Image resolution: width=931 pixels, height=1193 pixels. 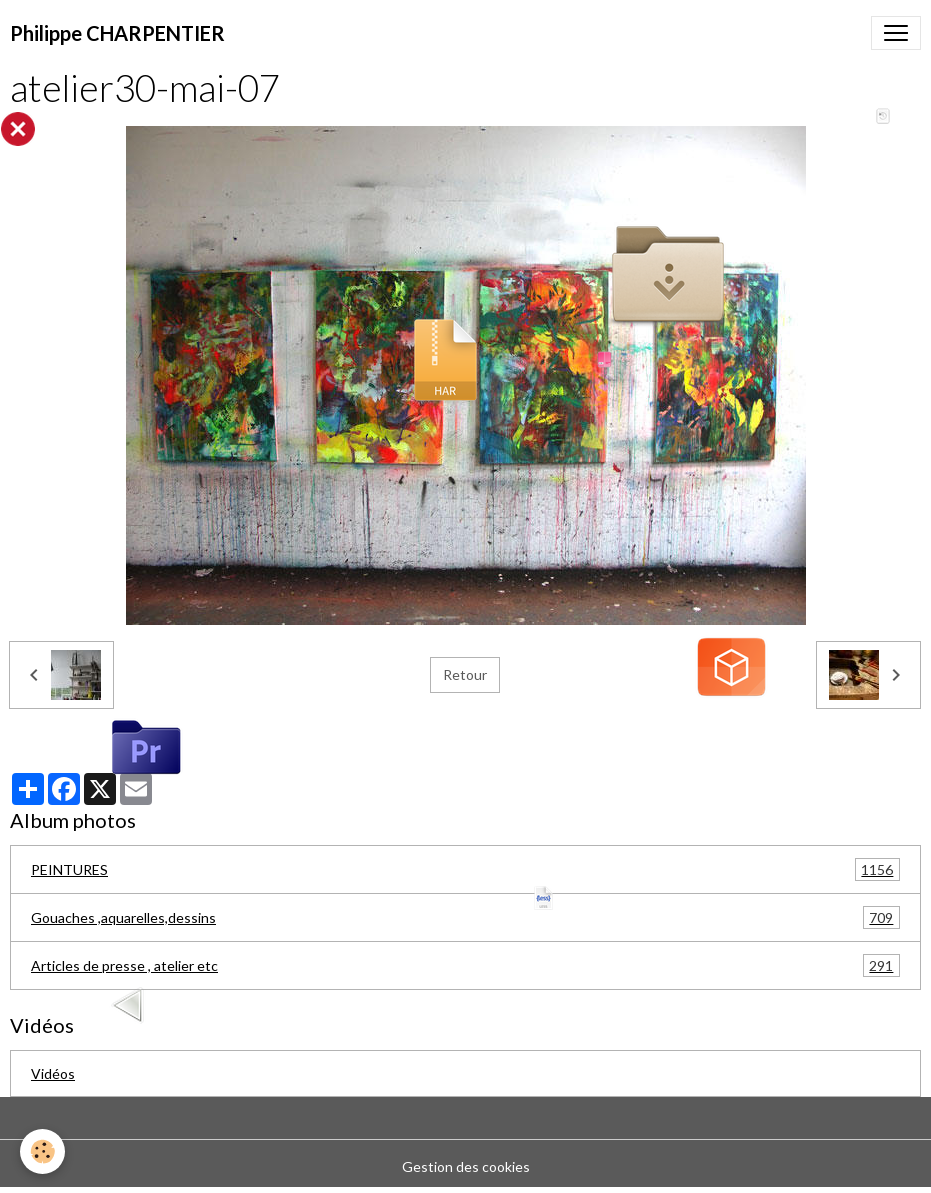 What do you see at coordinates (668, 280) in the screenshot?
I see `access your downloads folder` at bounding box center [668, 280].